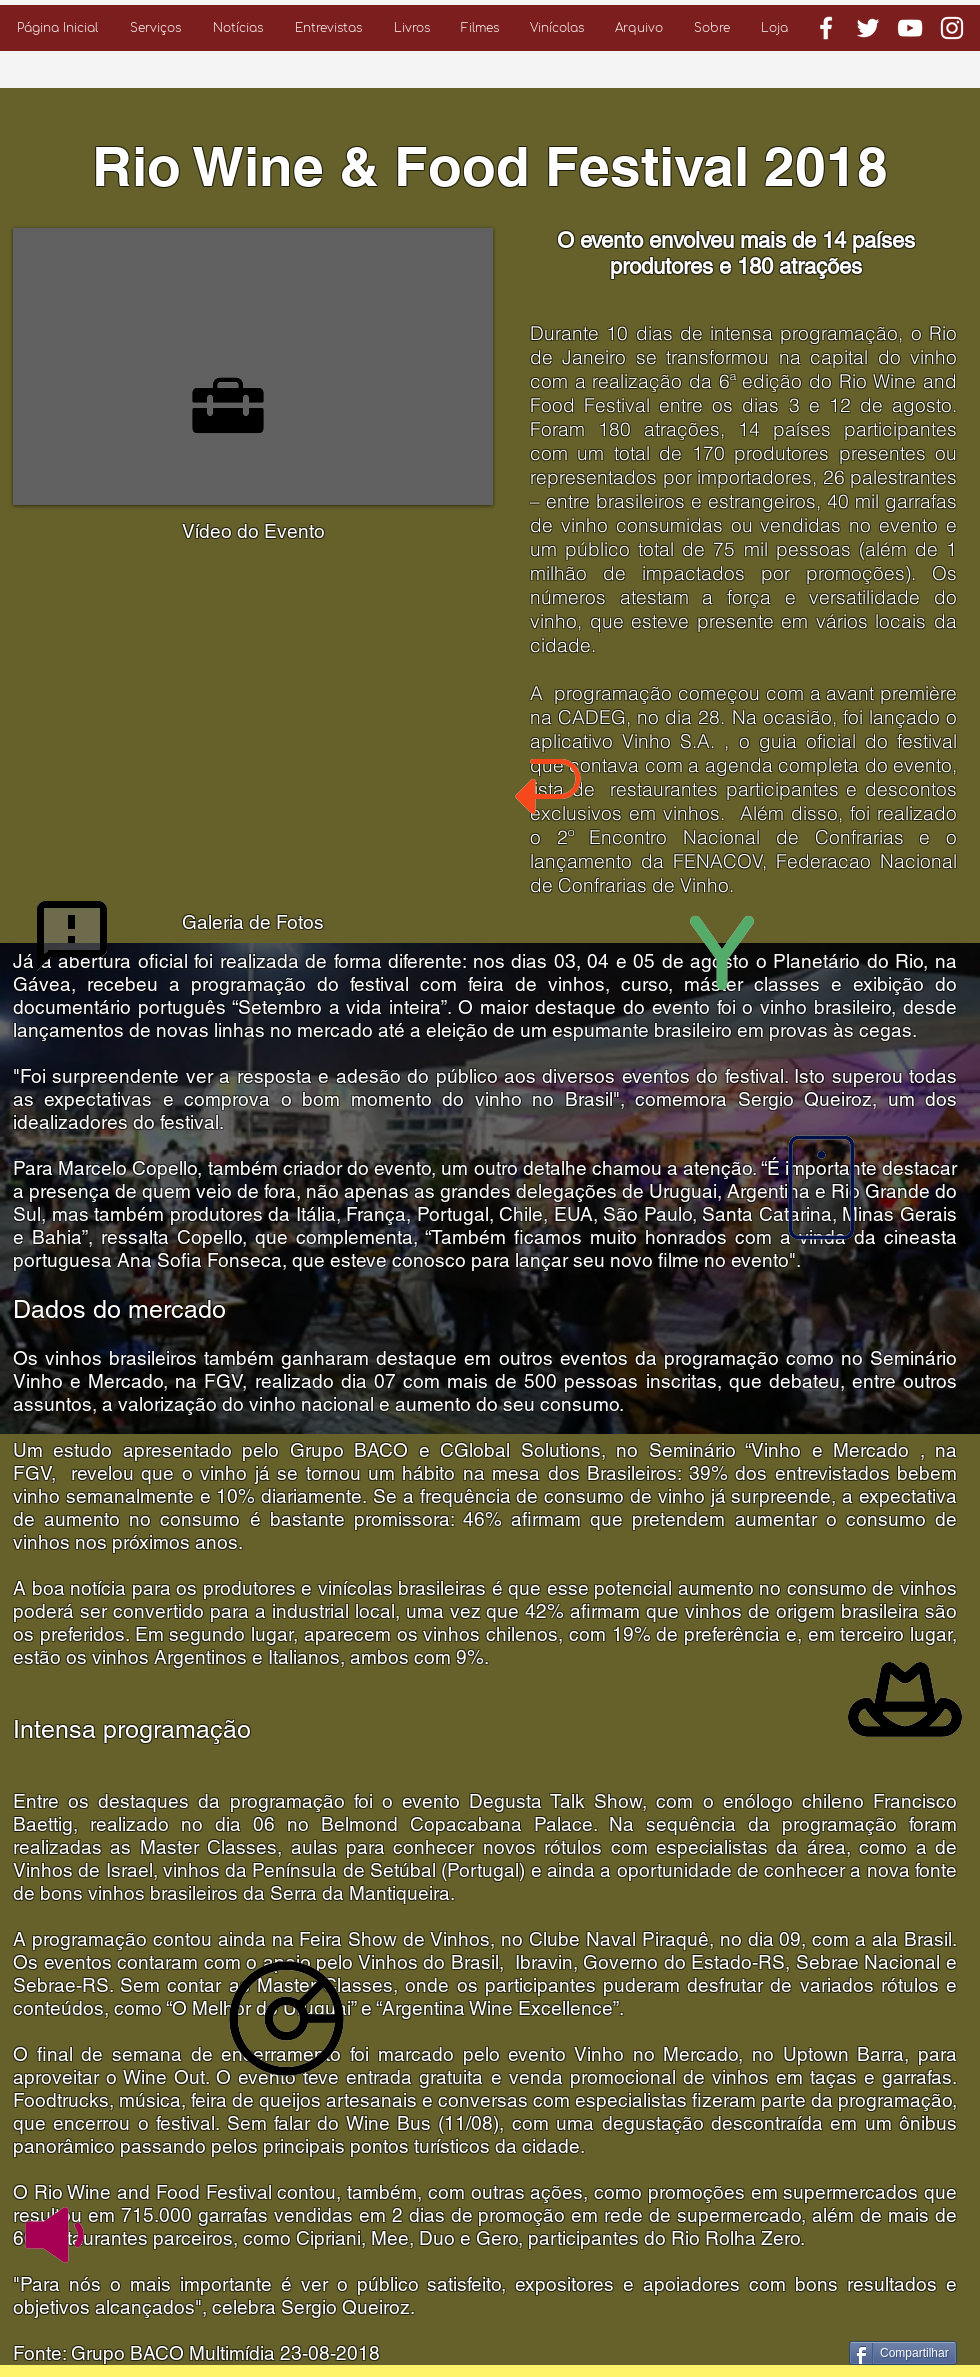 The height and width of the screenshot is (2377, 980). I want to click on access tools and settings, so click(228, 408).